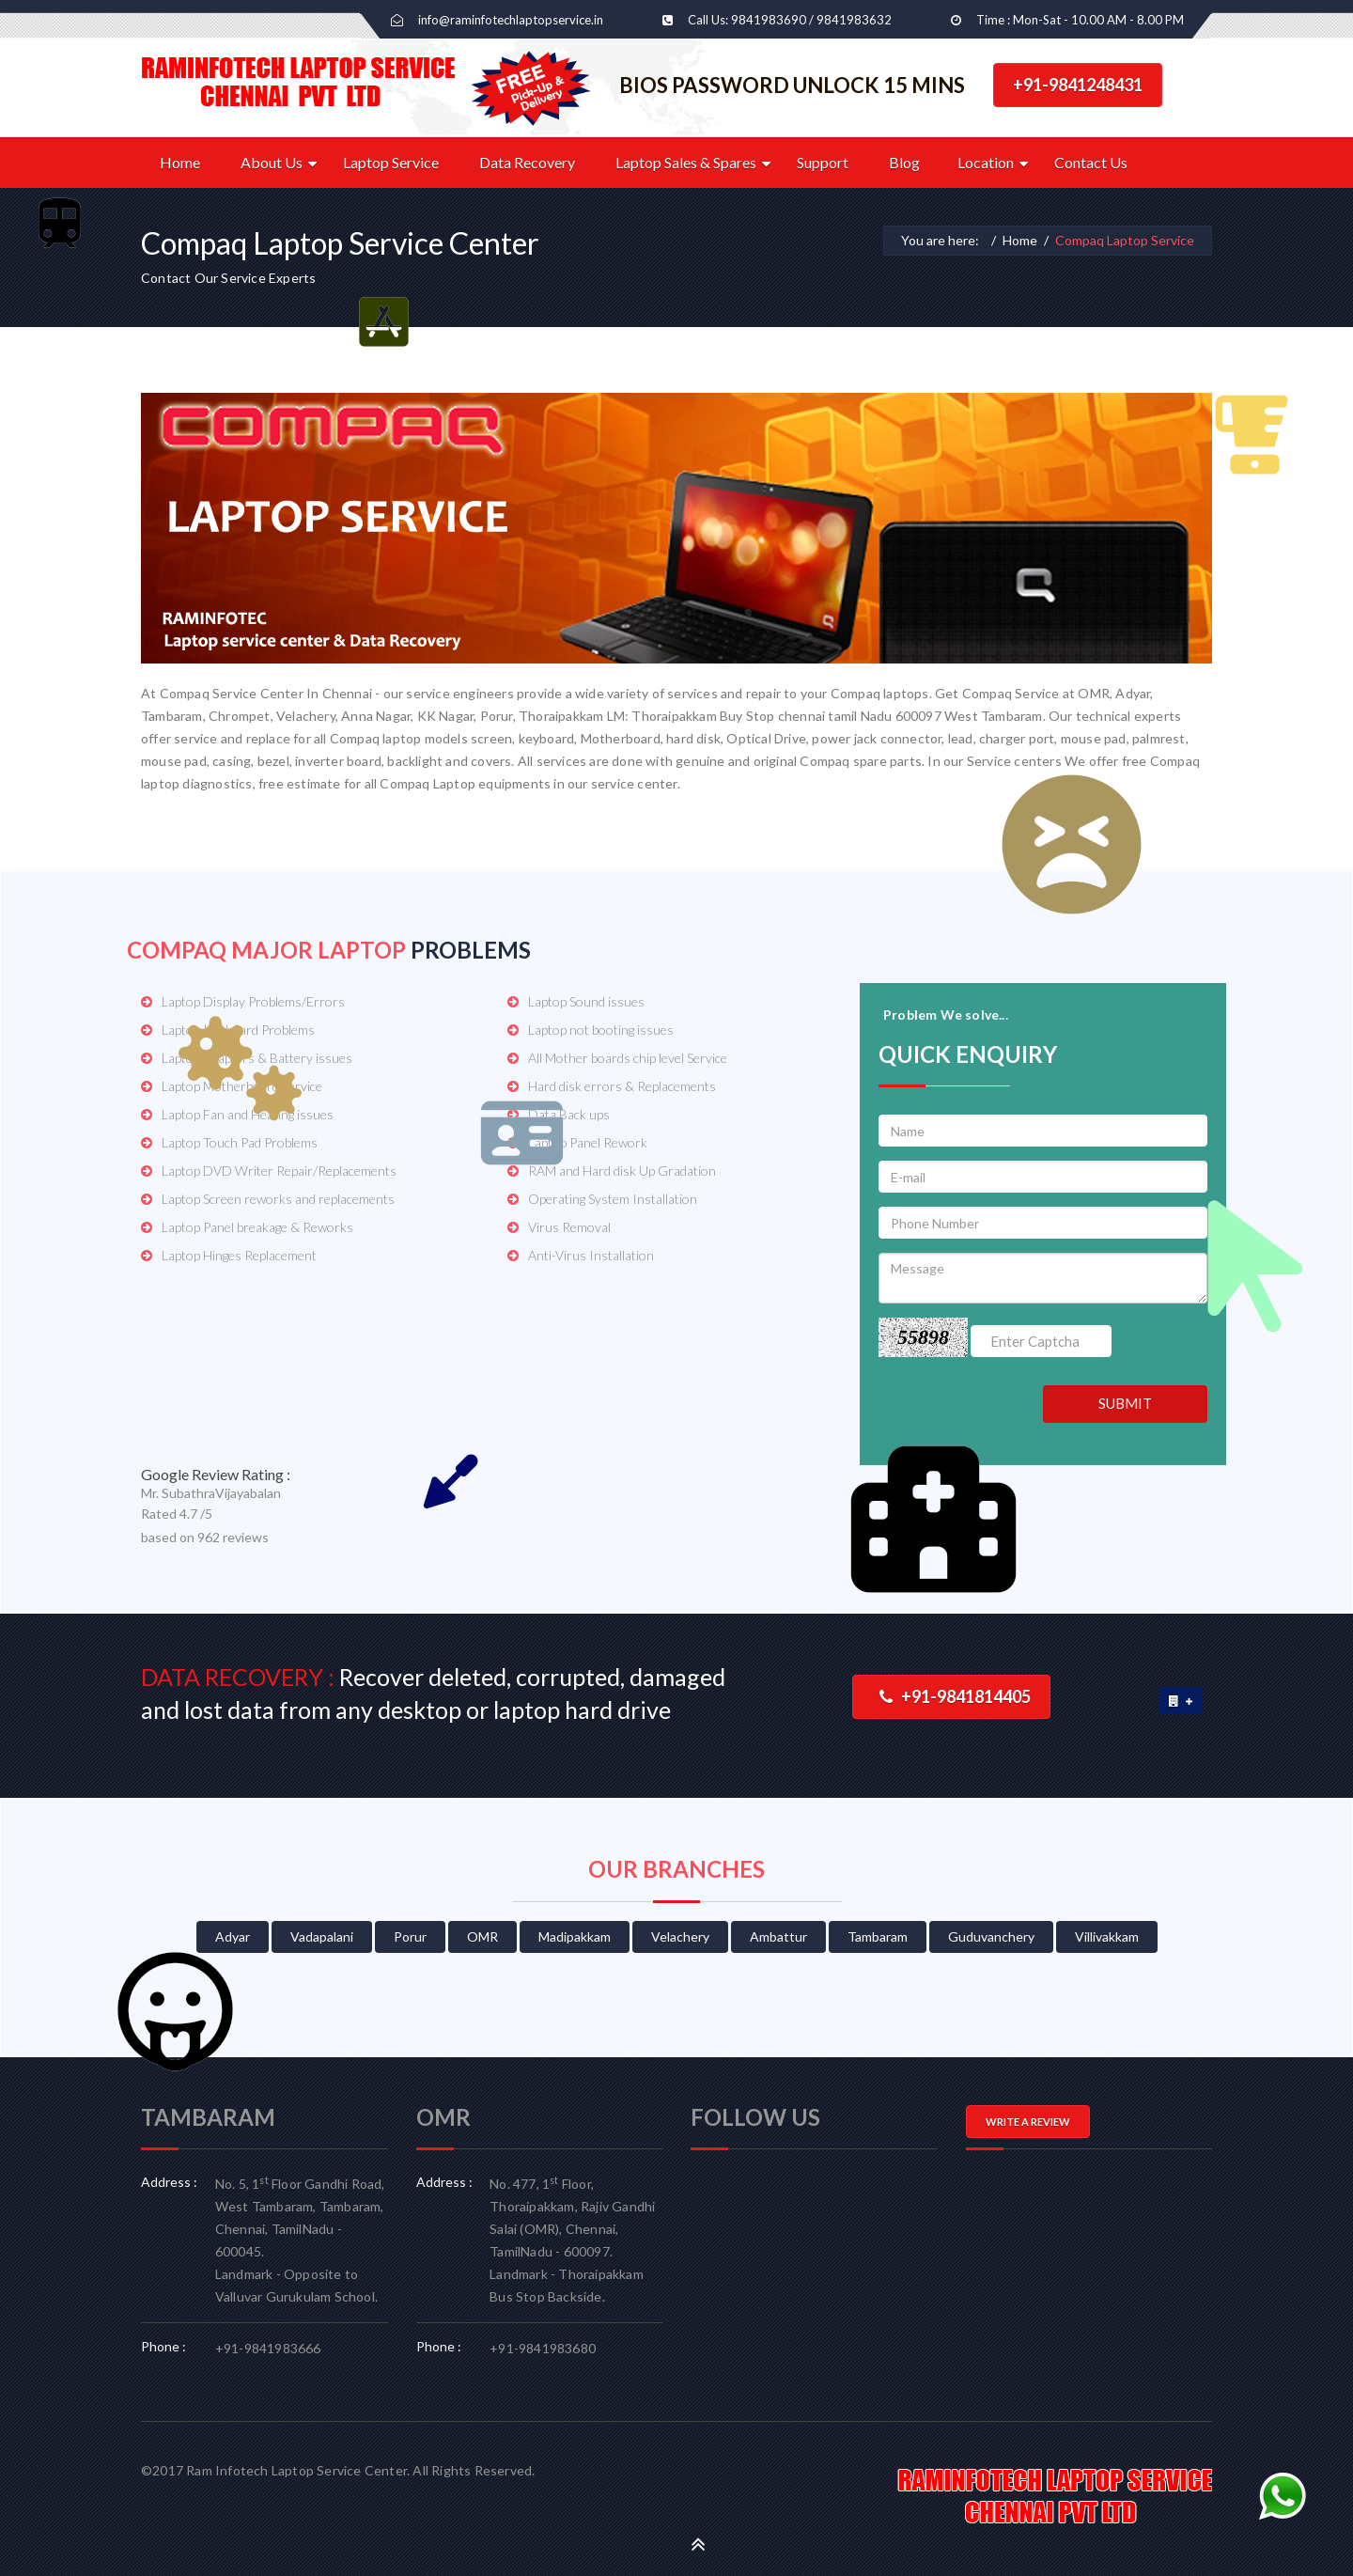  Describe the element at coordinates (1254, 434) in the screenshot. I see `access blender 3D software` at that location.